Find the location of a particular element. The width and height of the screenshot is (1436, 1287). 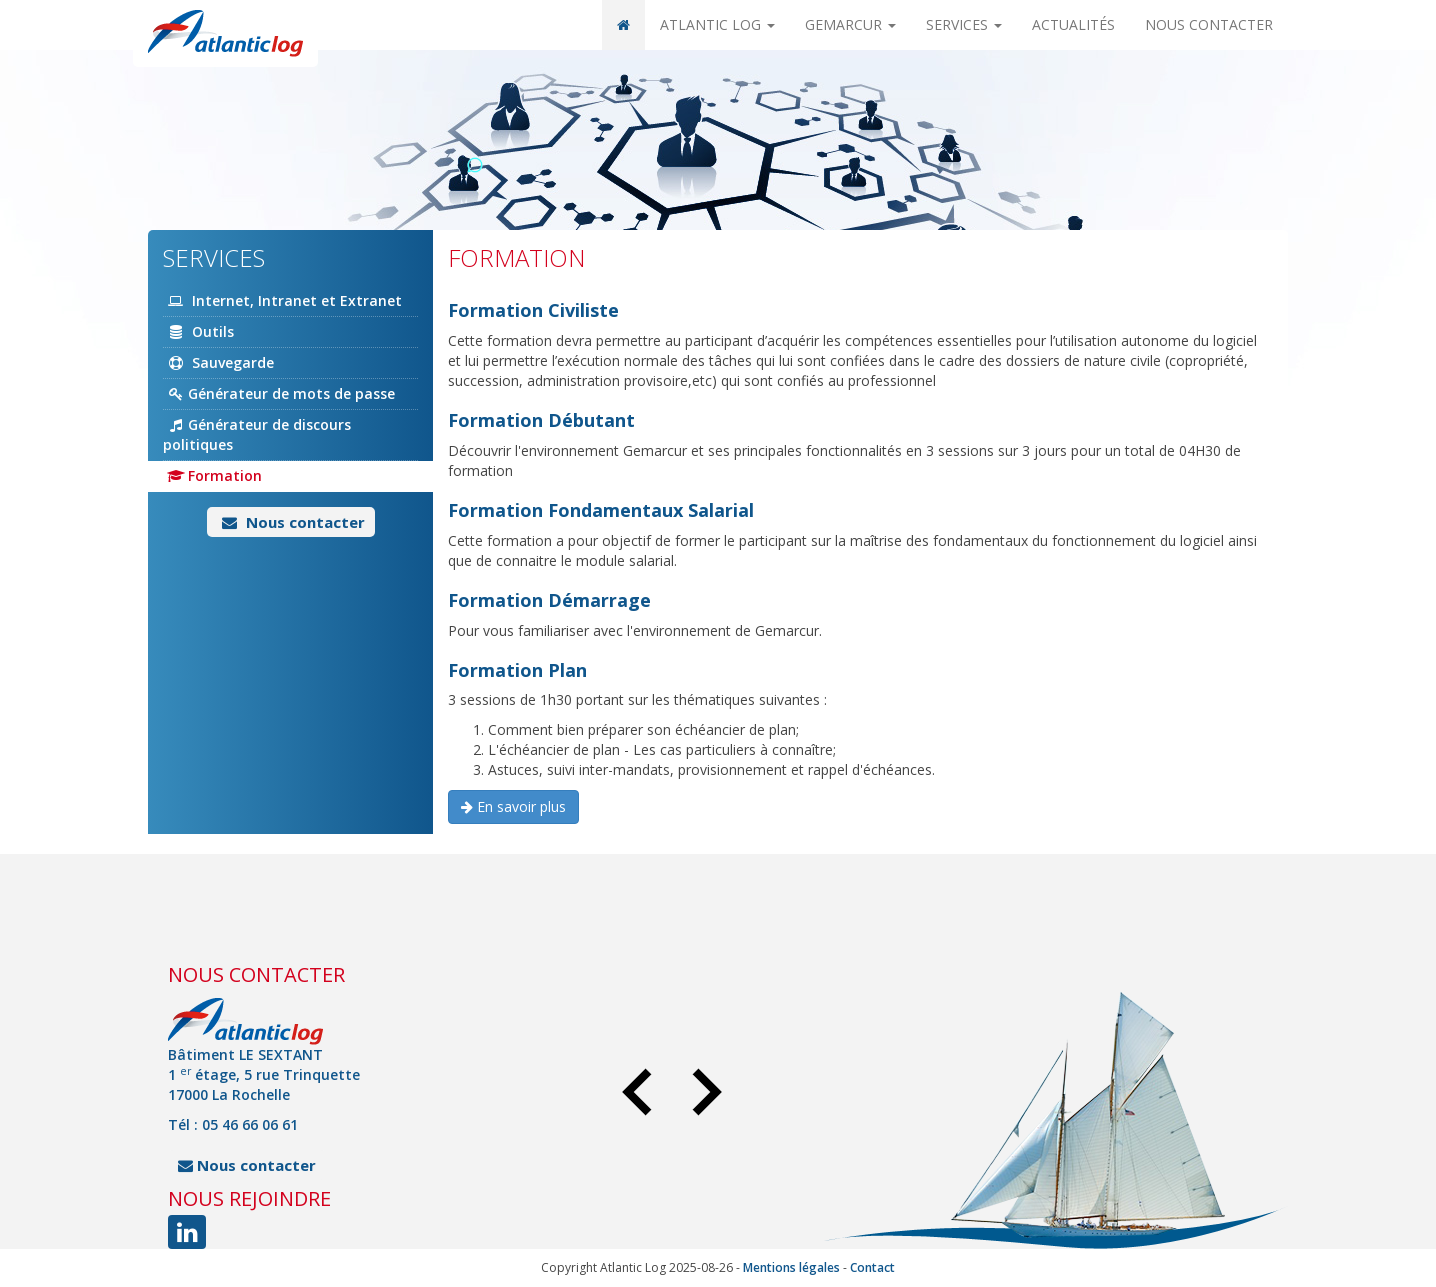

open chat or messaging is located at coordinates (475, 165).